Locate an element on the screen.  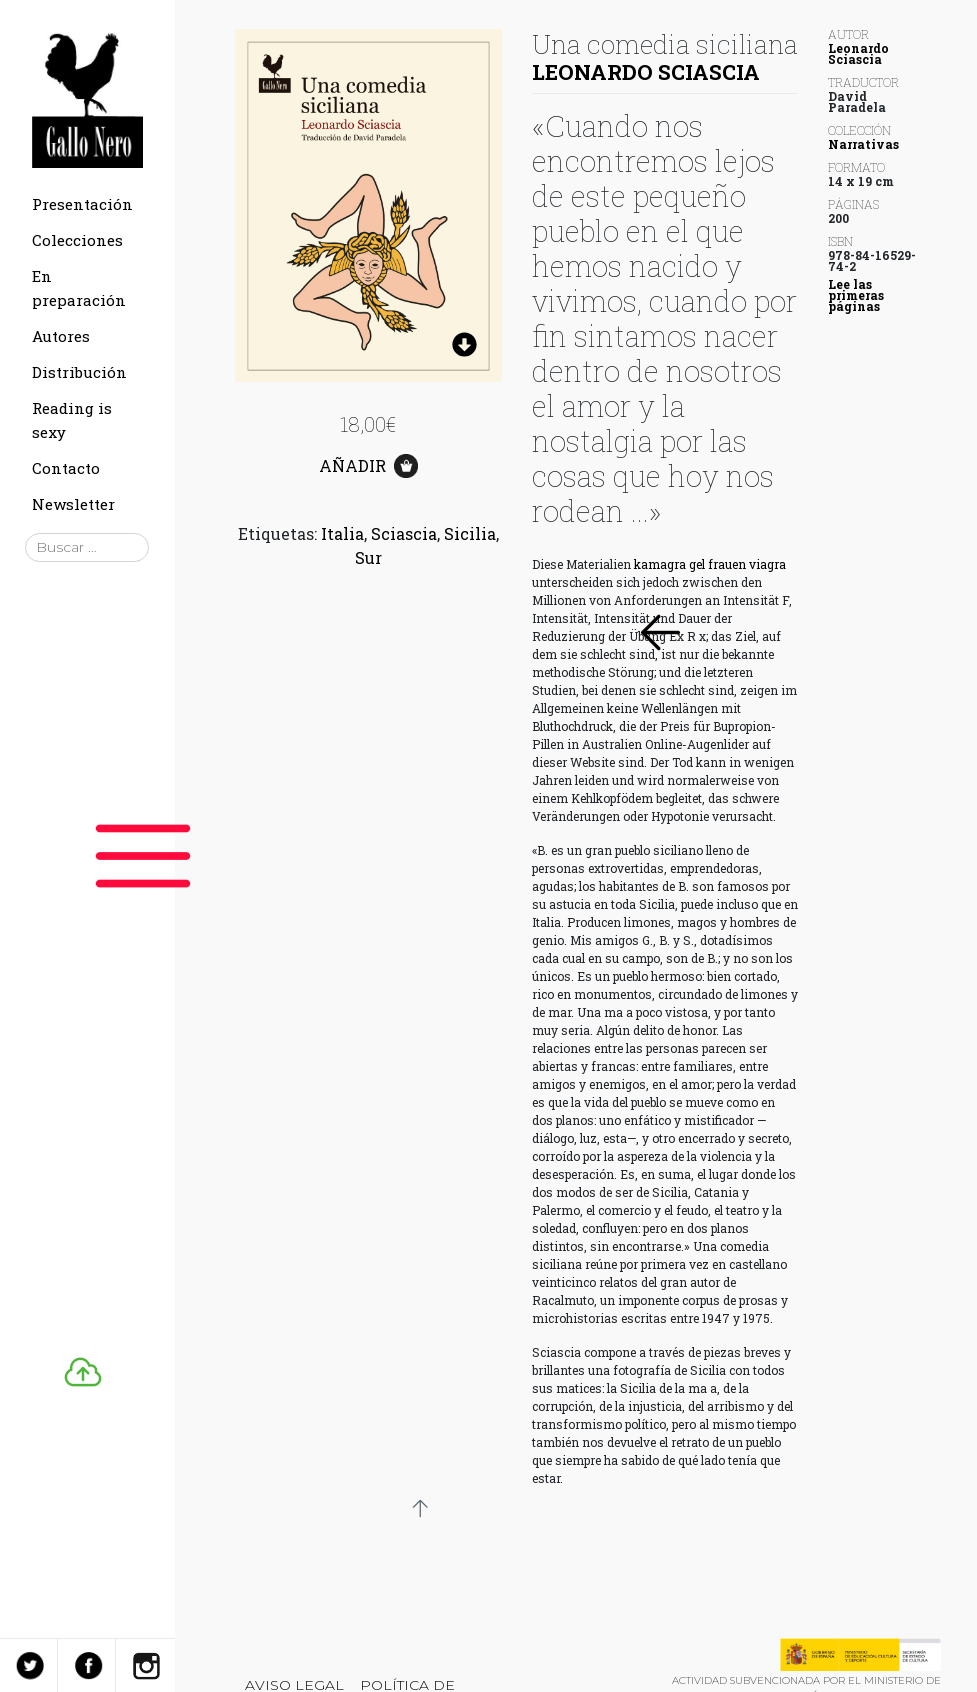
go back to the previous screen is located at coordinates (660, 632).